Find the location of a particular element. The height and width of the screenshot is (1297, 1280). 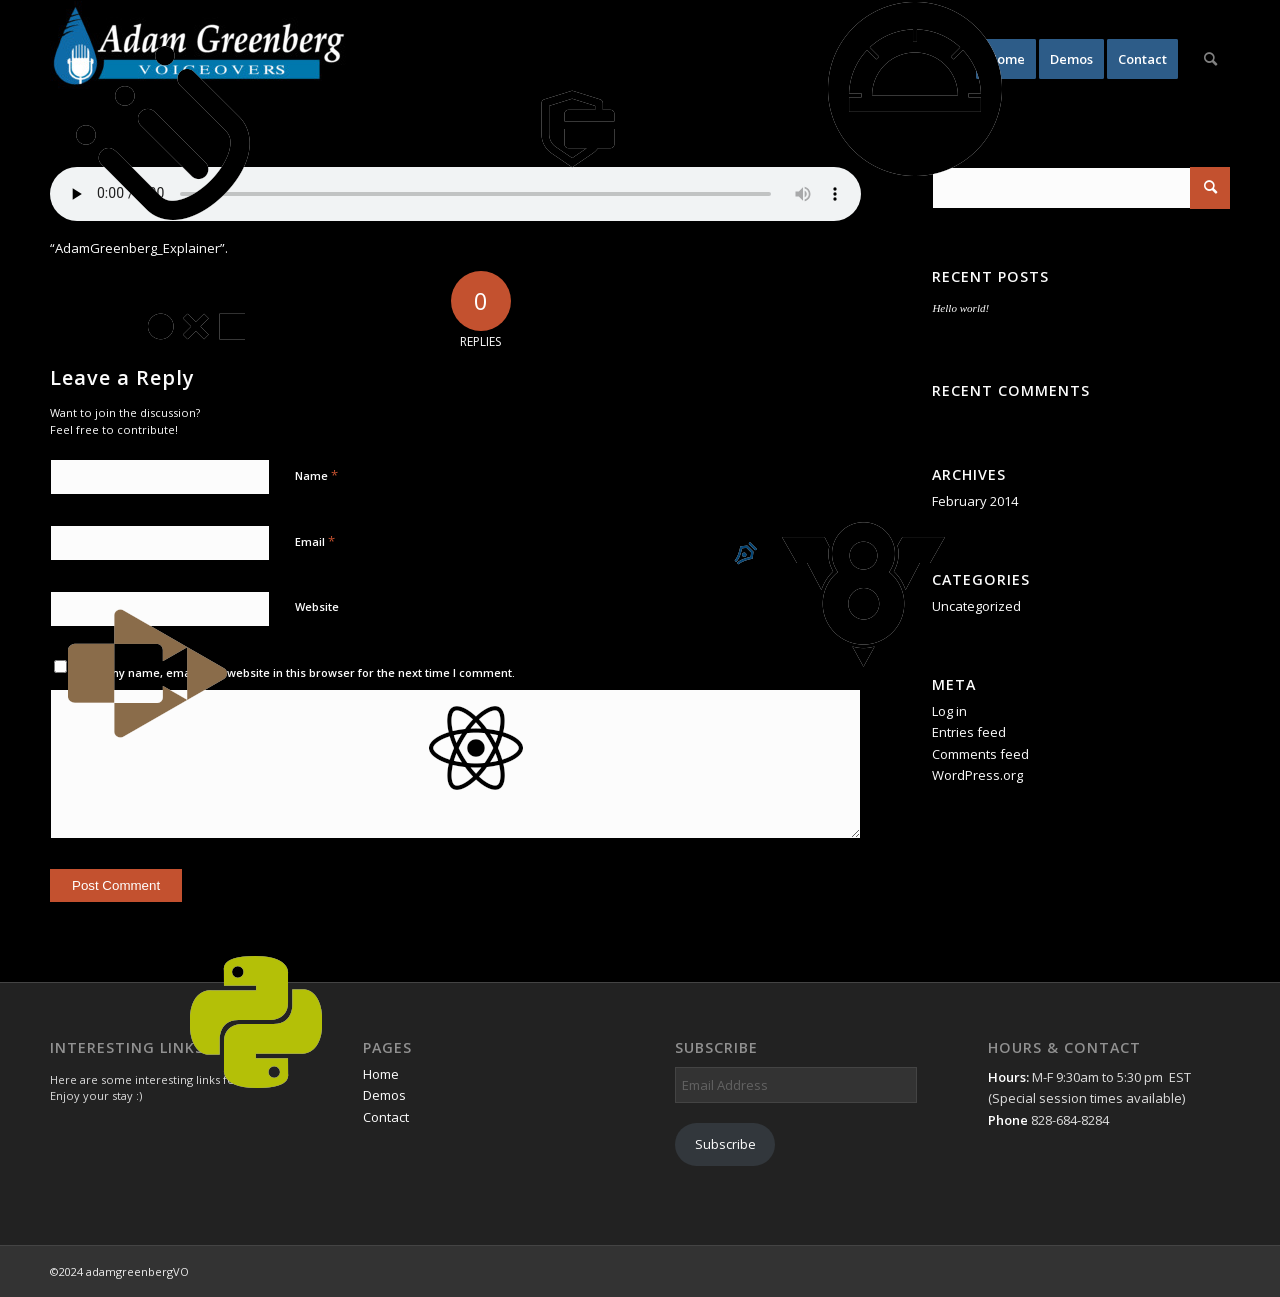

indicates a React.js application or component is located at coordinates (476, 748).